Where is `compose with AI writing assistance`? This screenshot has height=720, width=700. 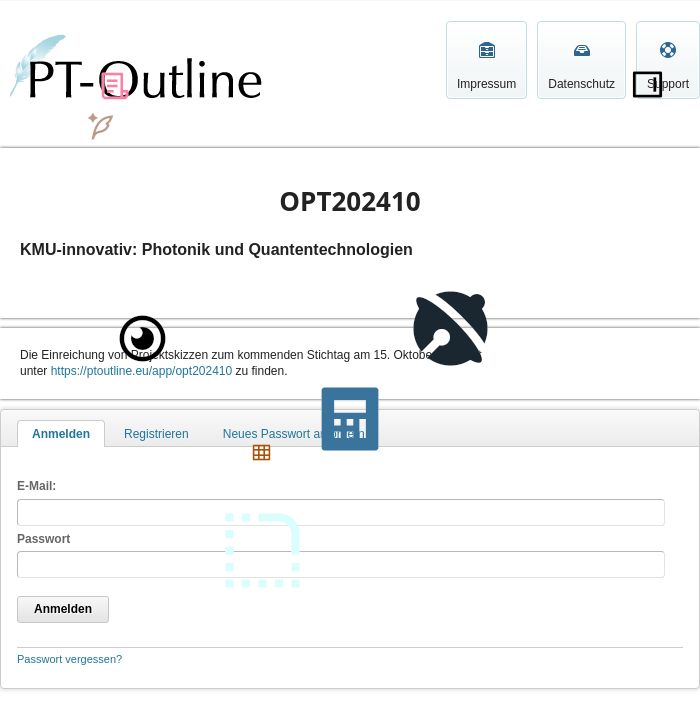
compose with AI writing assistance is located at coordinates (102, 127).